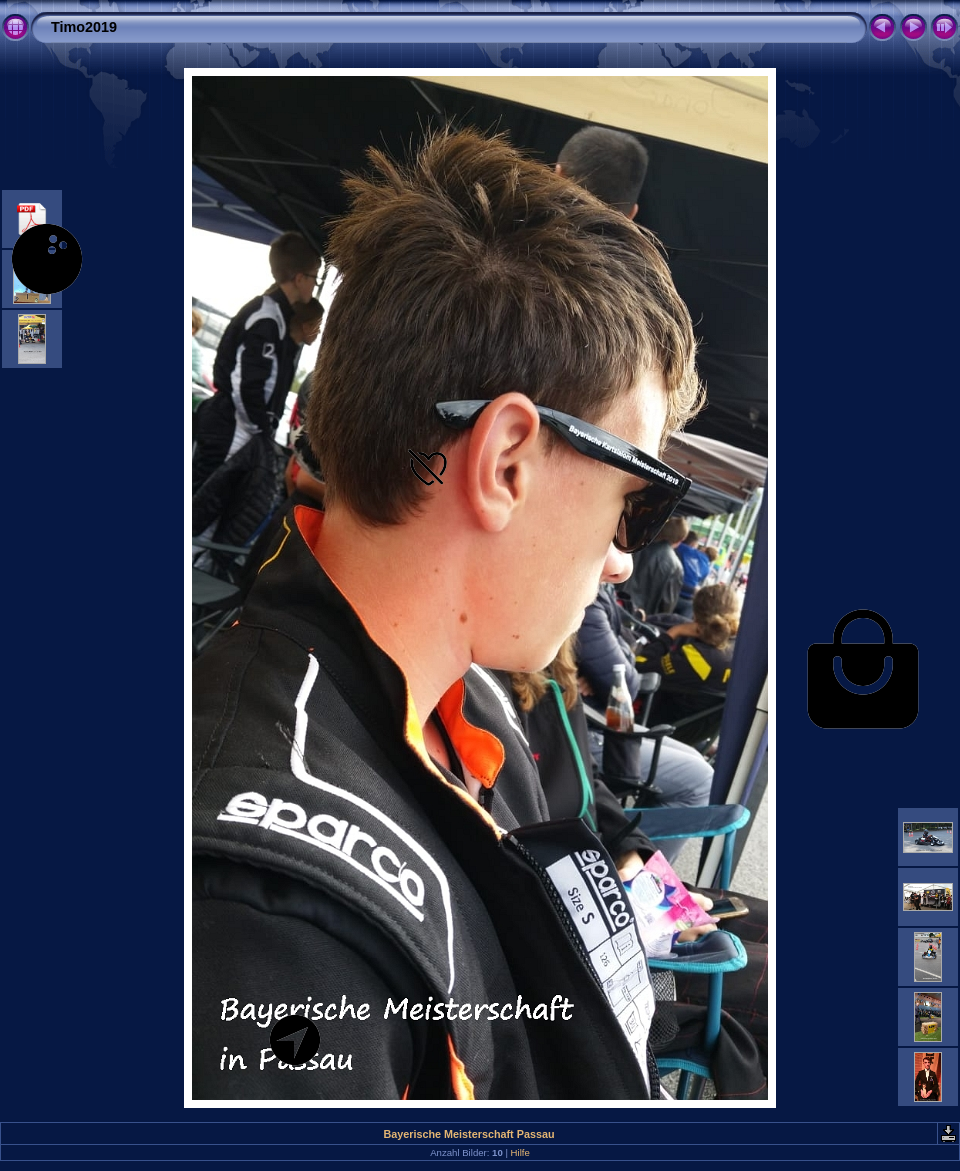 The width and height of the screenshot is (960, 1171). What do you see at coordinates (47, 259) in the screenshot?
I see `access bowling game or activity` at bounding box center [47, 259].